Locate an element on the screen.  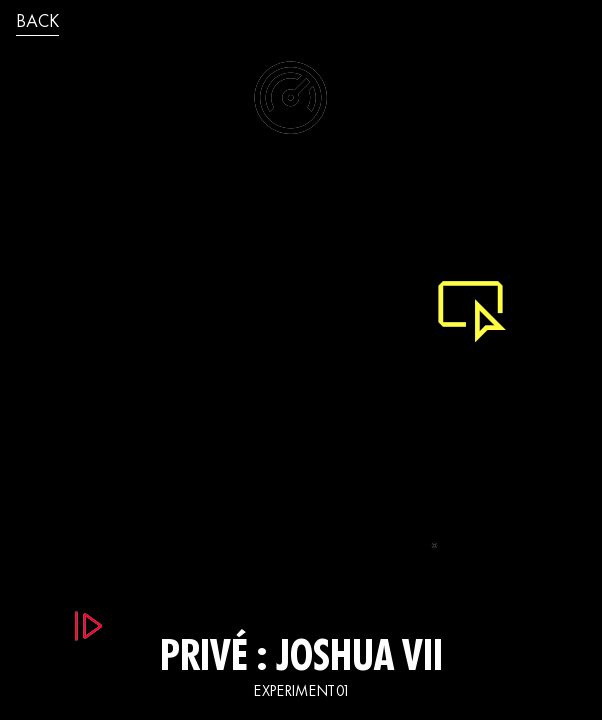
indicates an unread item or notification is located at coordinates (434, 545).